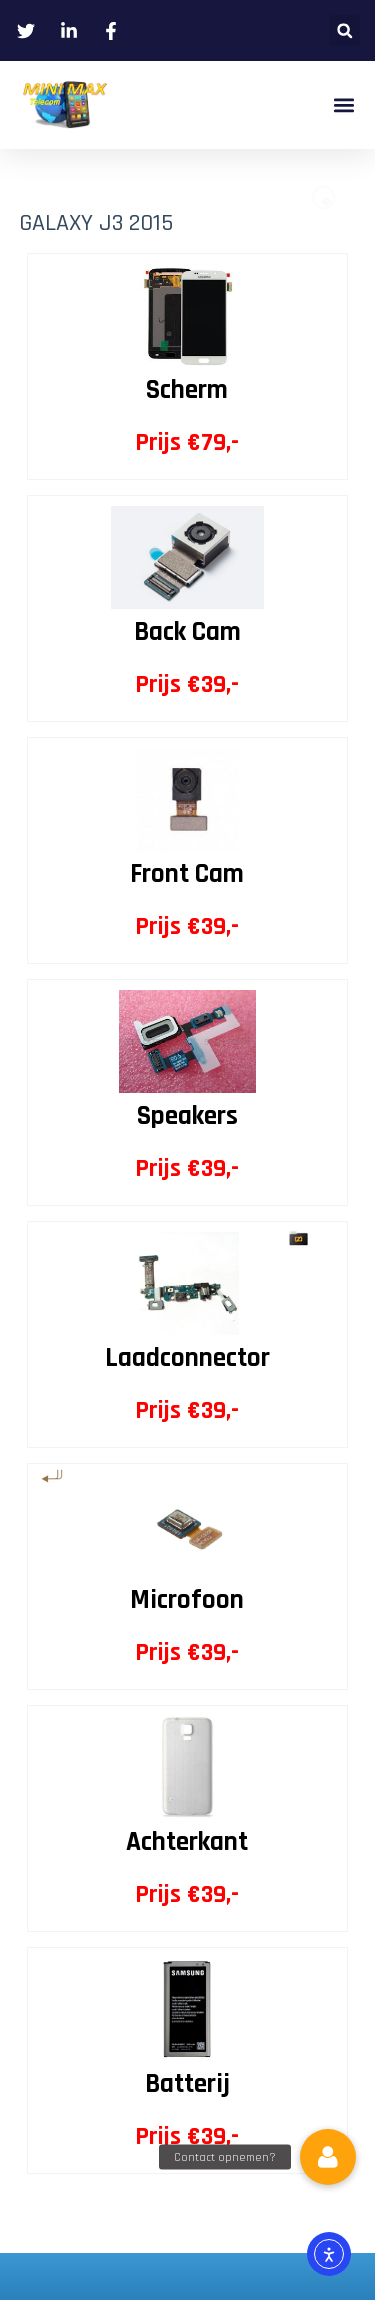 The image size is (375, 2300). I want to click on reply to all recipients of an email, so click(51, 1474).